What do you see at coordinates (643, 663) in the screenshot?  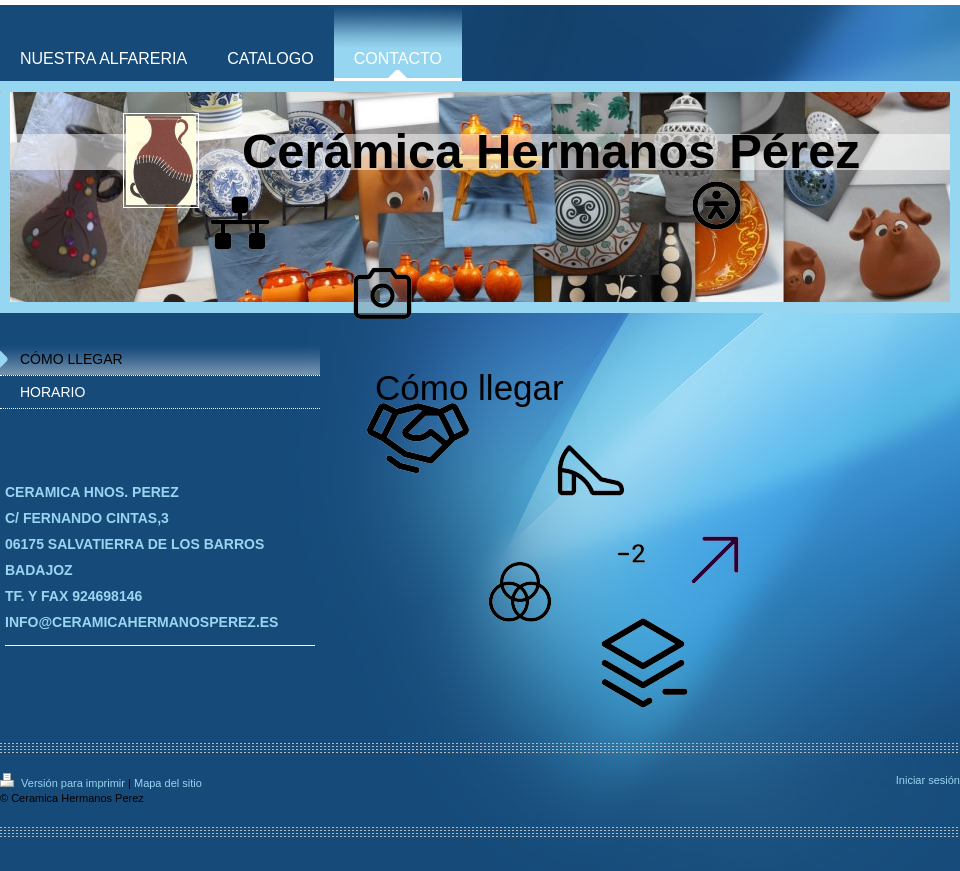 I see `remove a layer from the stack` at bounding box center [643, 663].